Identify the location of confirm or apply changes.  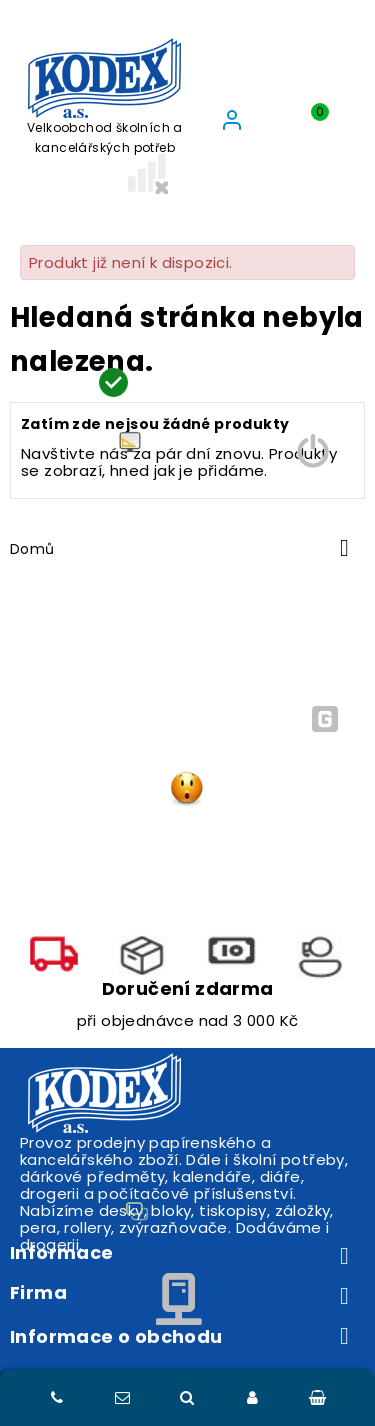
(113, 382).